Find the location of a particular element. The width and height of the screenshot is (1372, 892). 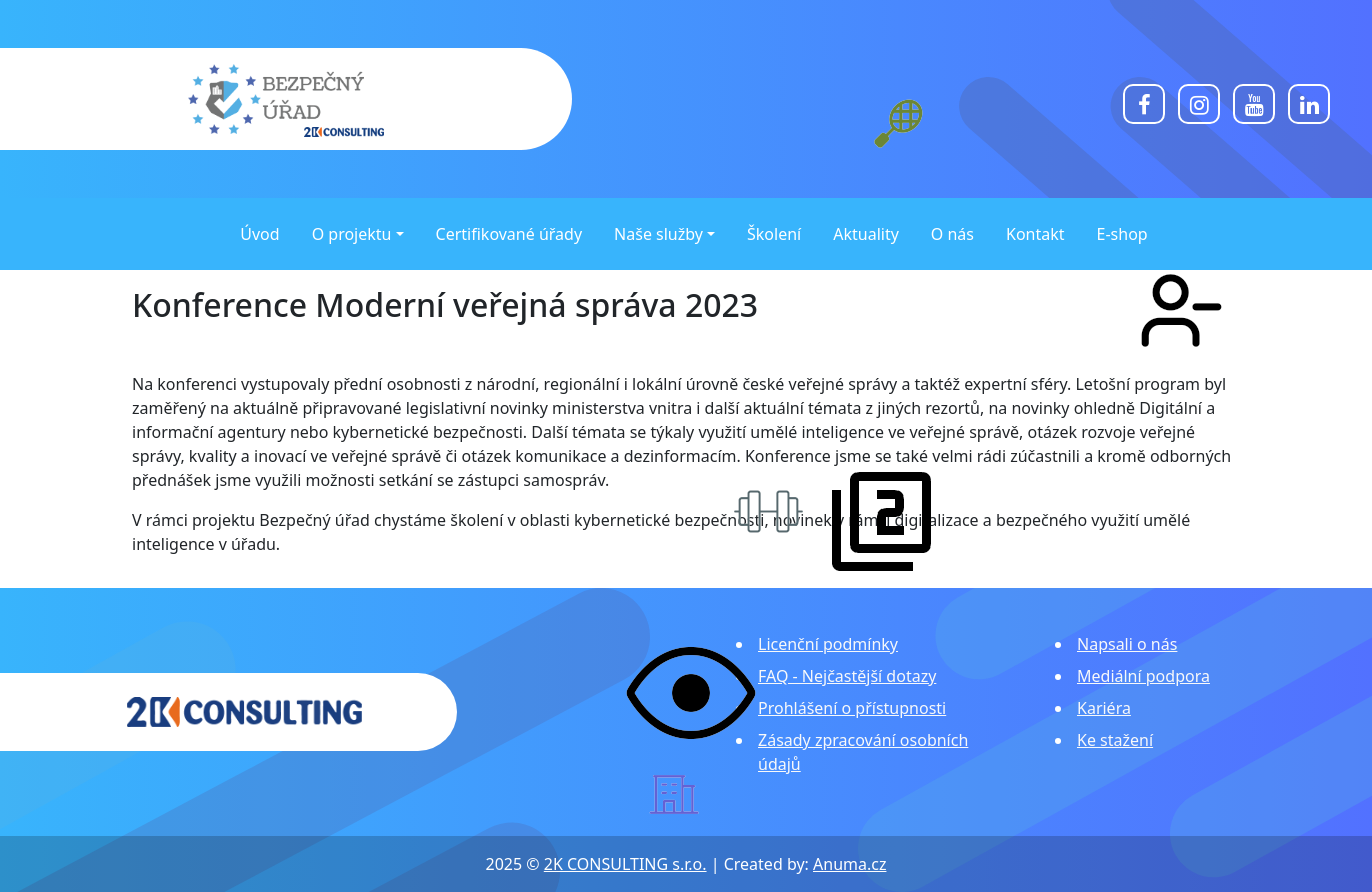

indicates second item in a layered stack or sequence is located at coordinates (881, 521).